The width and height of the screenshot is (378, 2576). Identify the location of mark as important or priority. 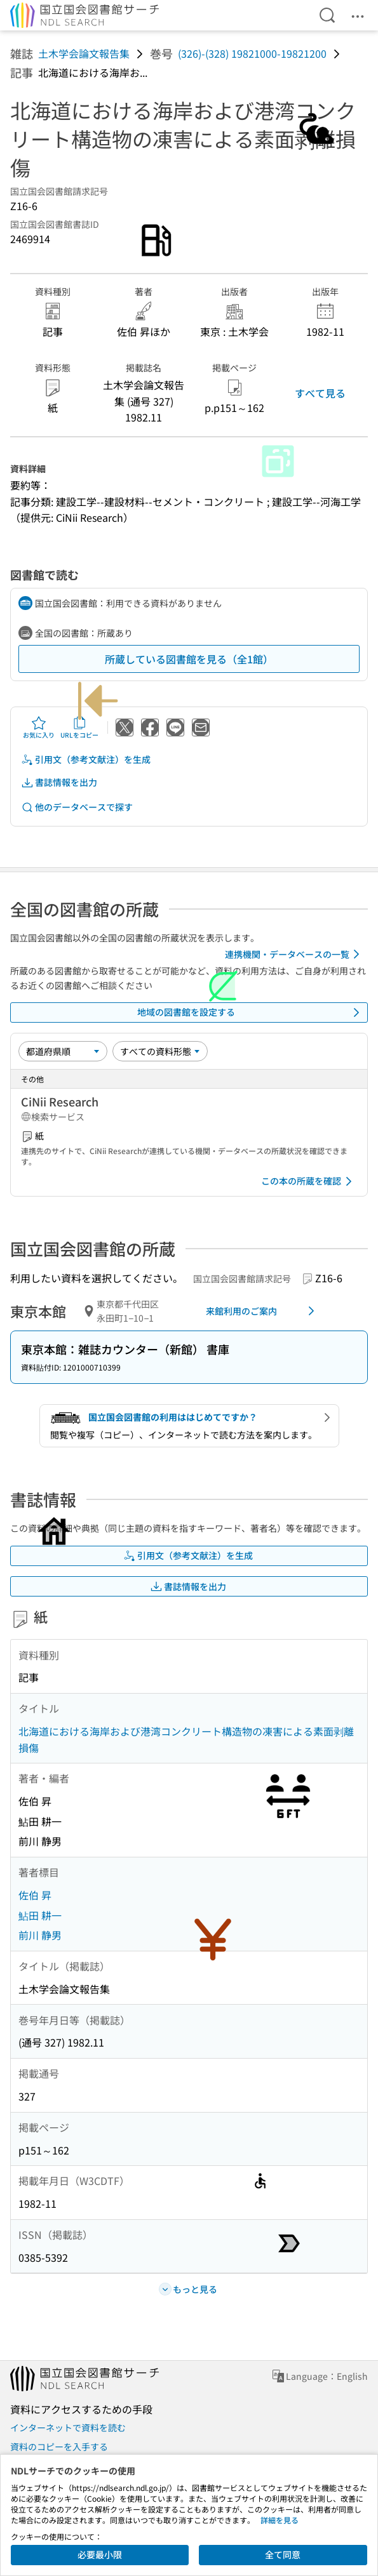
(288, 2243).